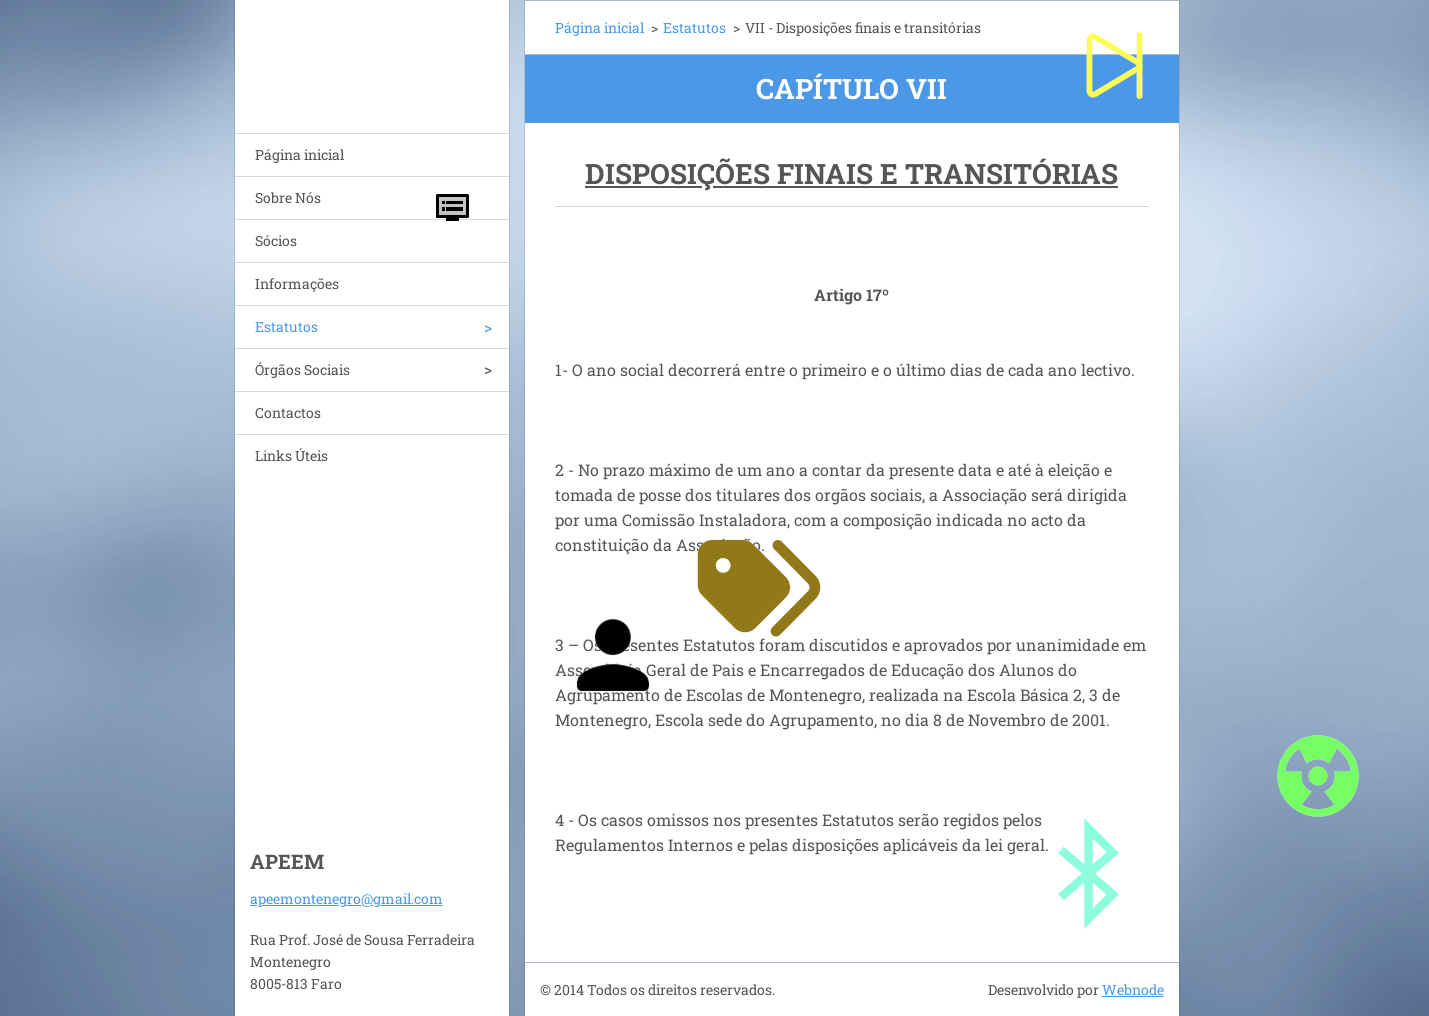 The image size is (1429, 1016). I want to click on skip to the next track, so click(1114, 65).